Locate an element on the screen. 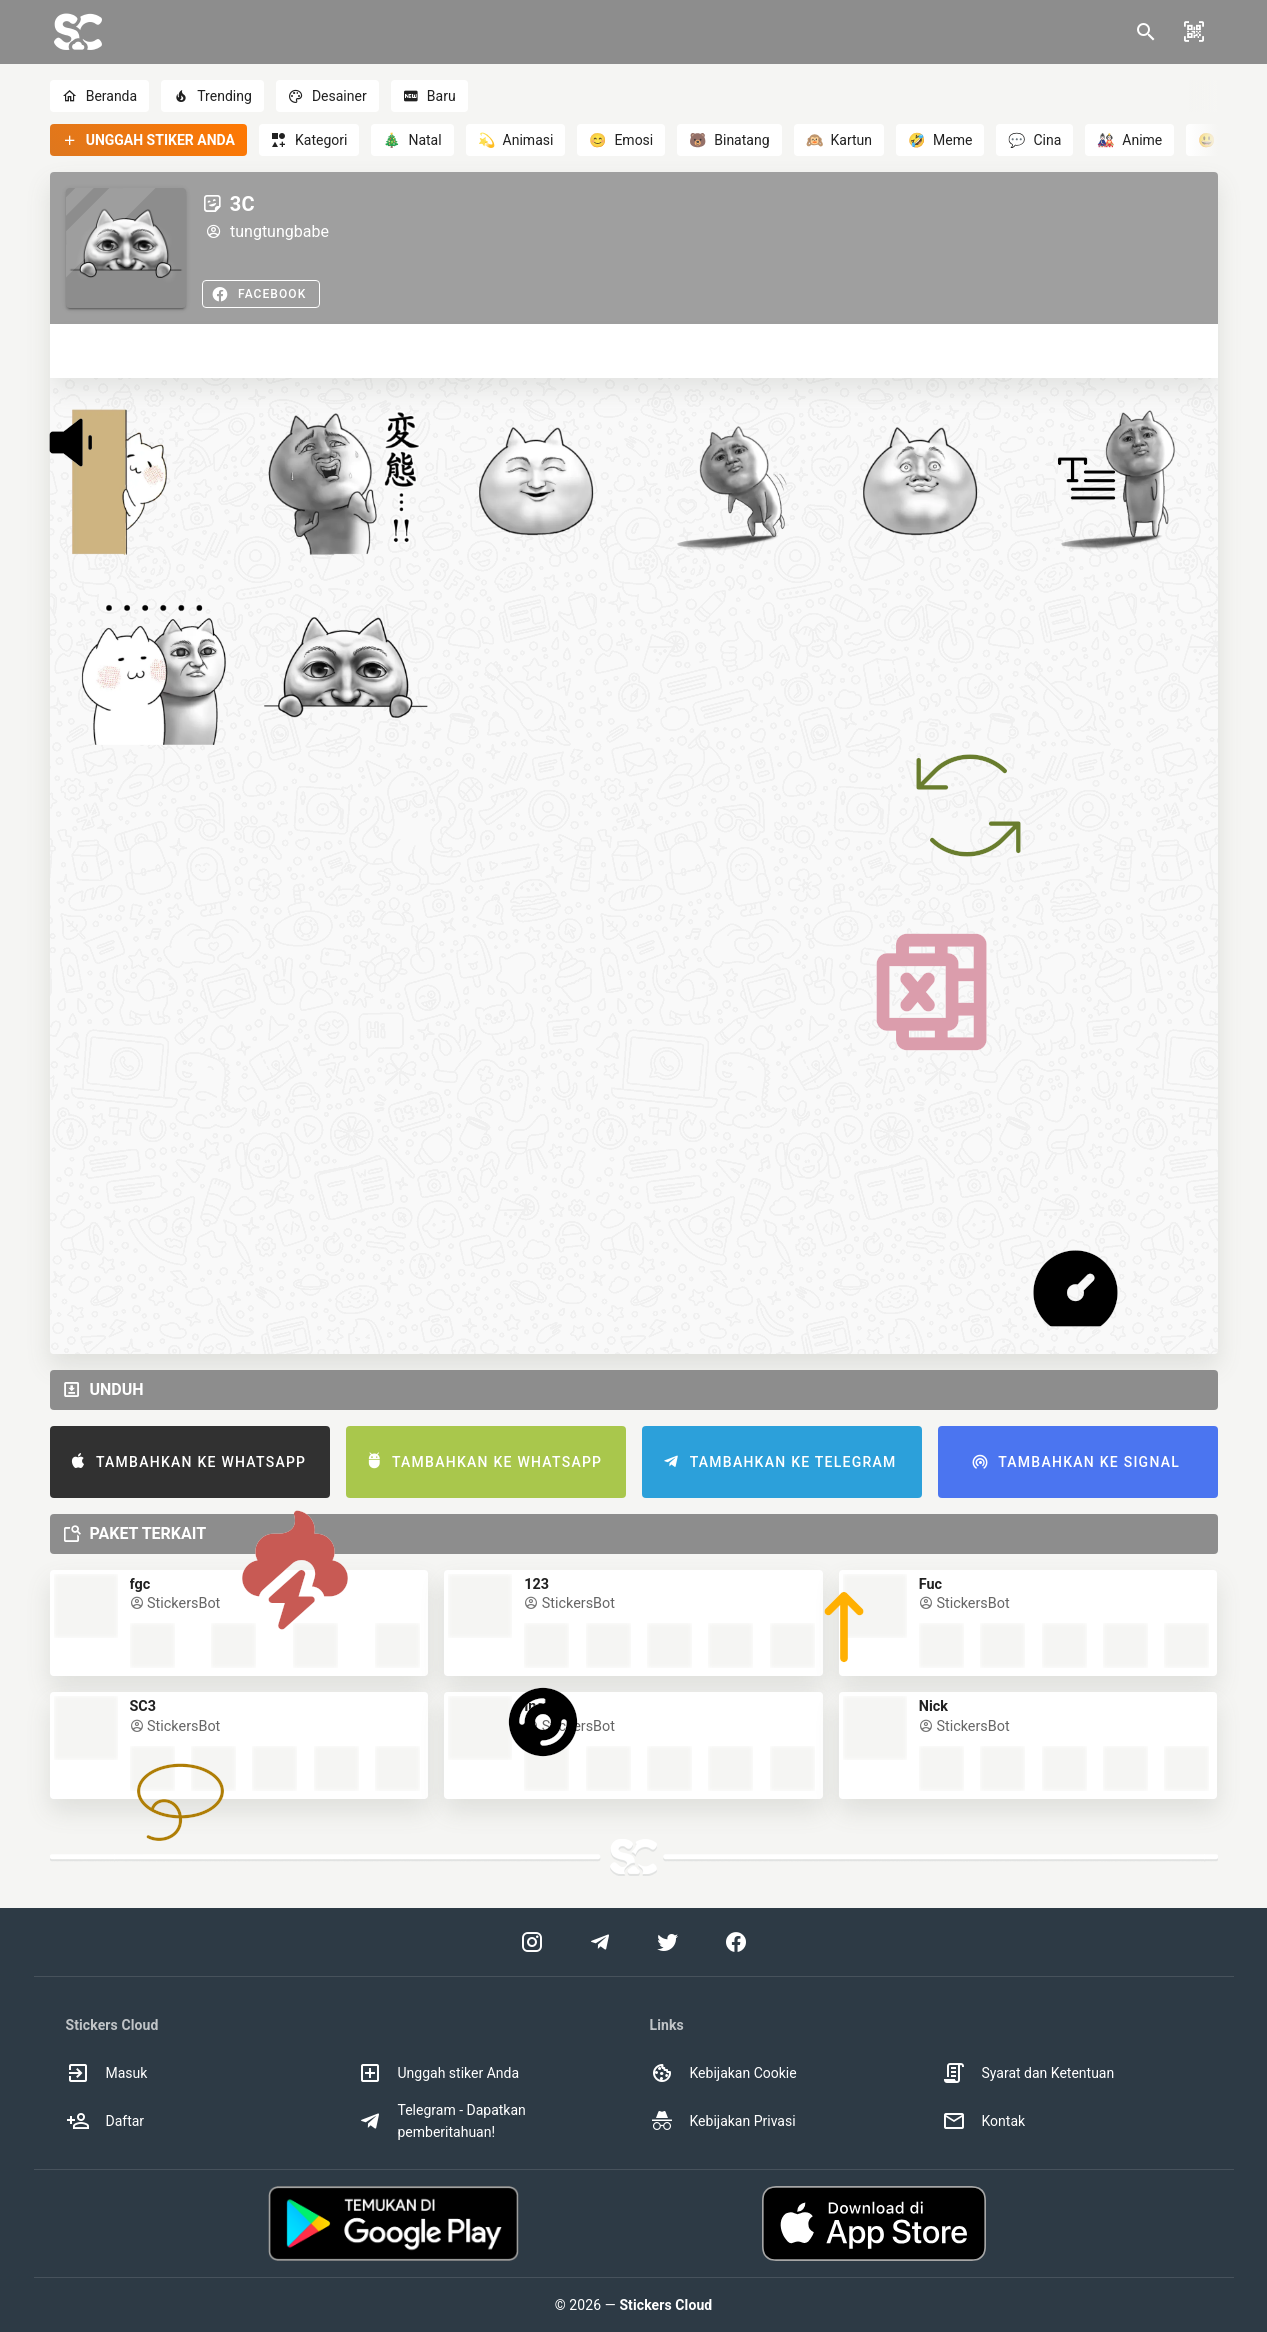 This screenshot has width=1267, height=2332. refresh or reload content is located at coordinates (968, 805).